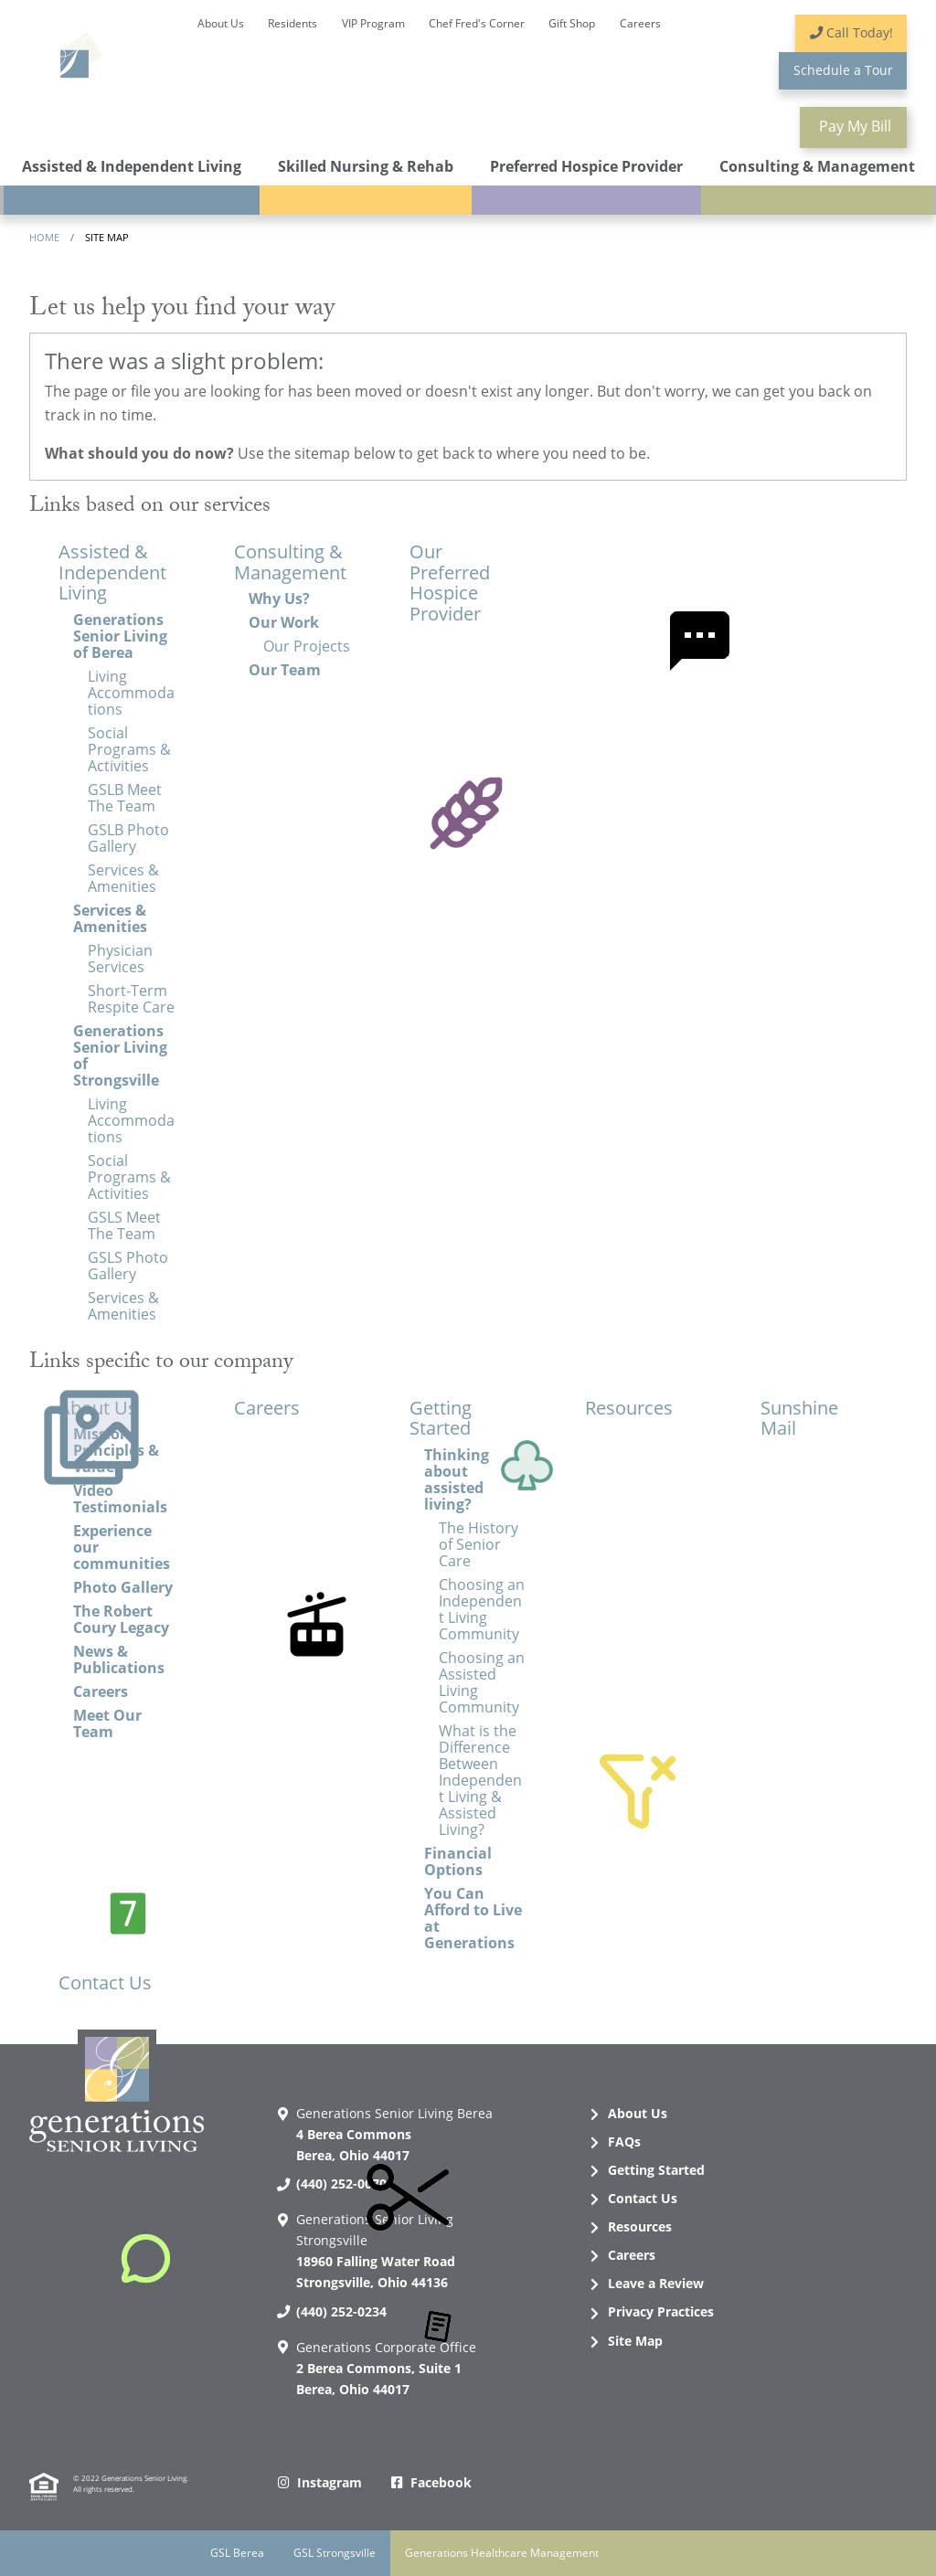 The image size is (936, 2576). What do you see at coordinates (406, 2197) in the screenshot?
I see `cut selected content` at bounding box center [406, 2197].